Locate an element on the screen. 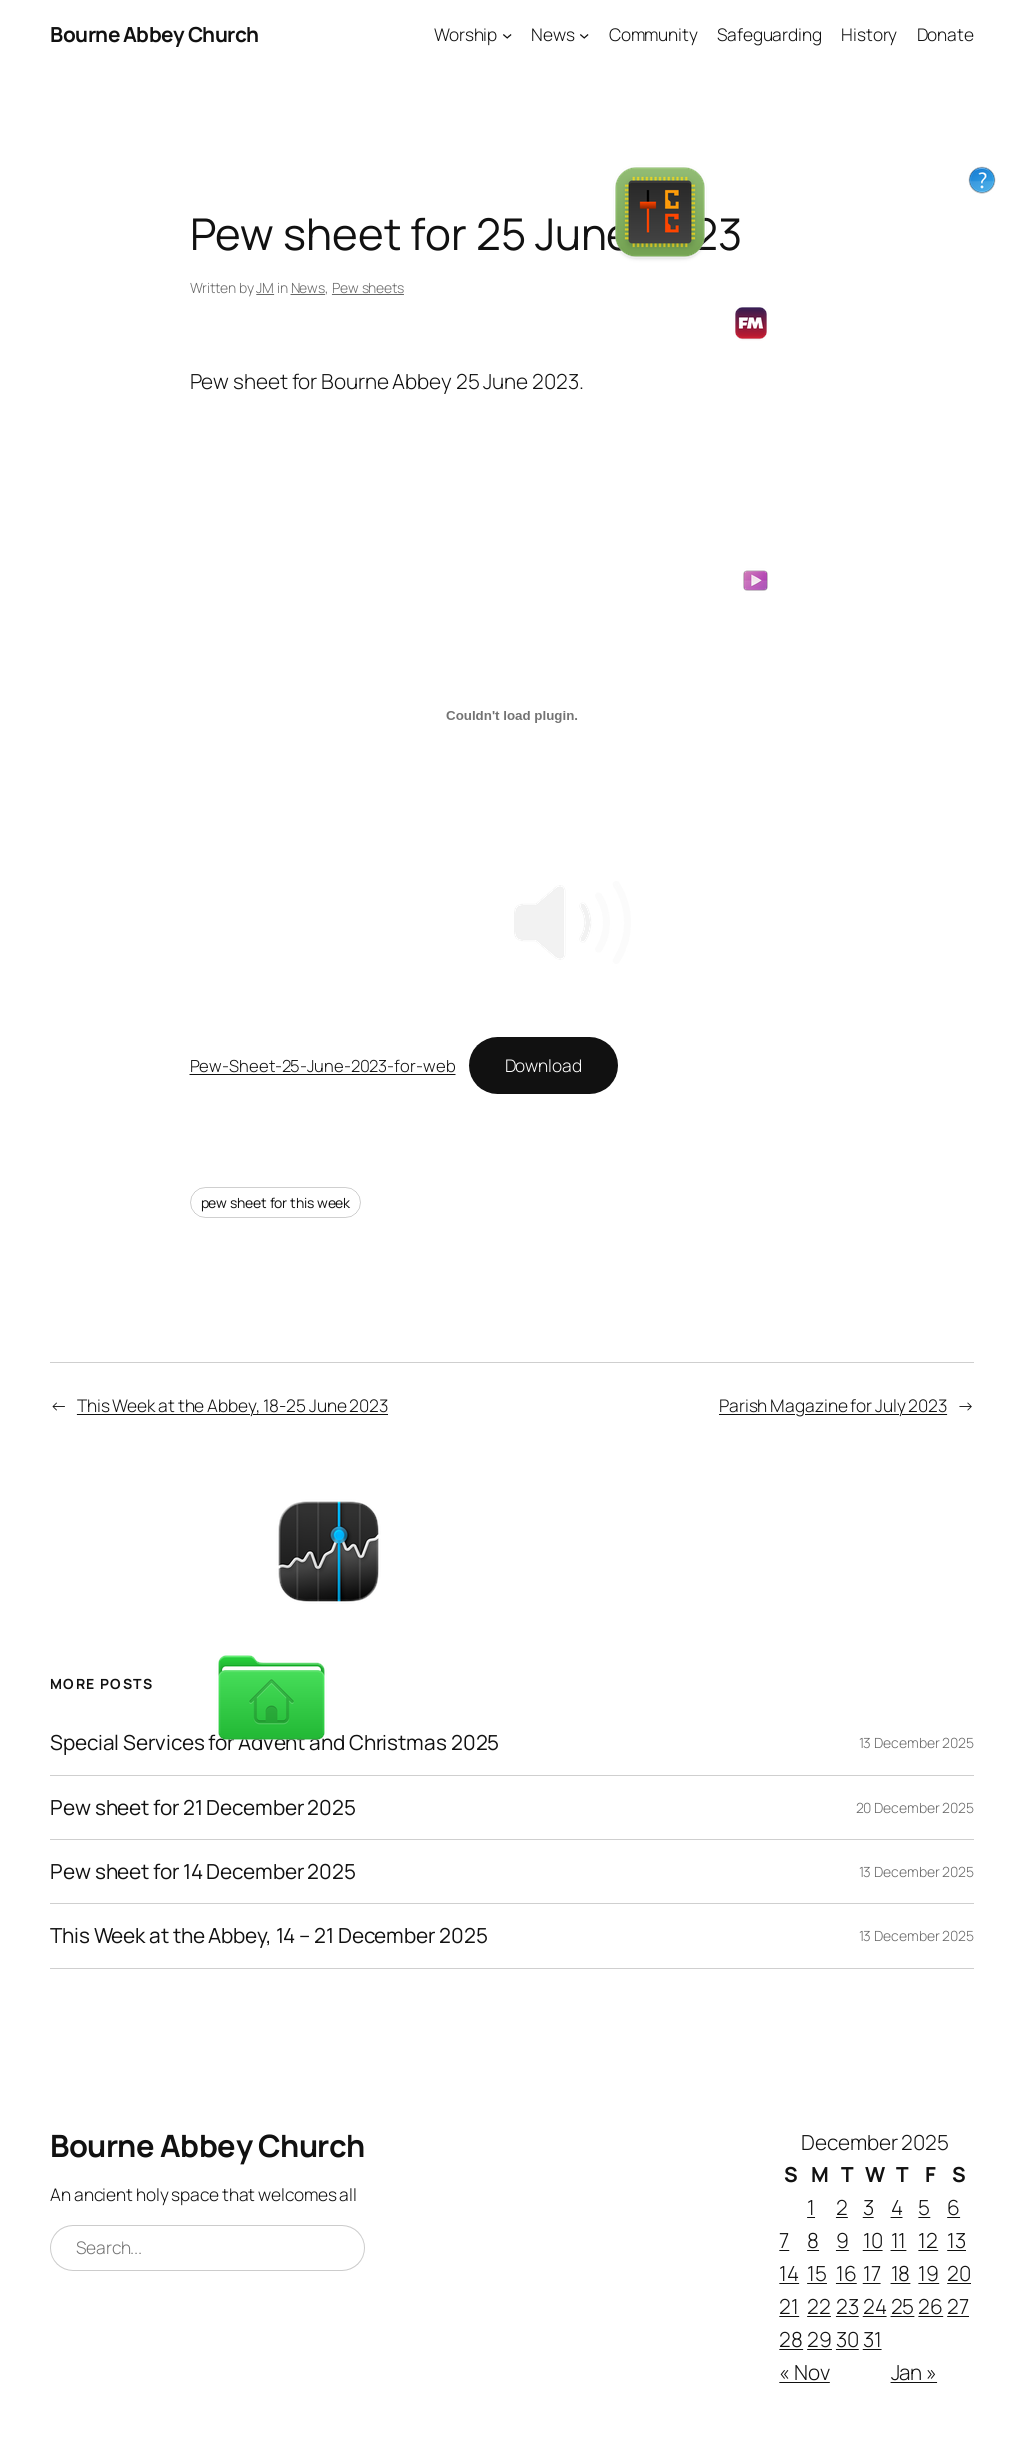  access help and support documentation is located at coordinates (982, 180).